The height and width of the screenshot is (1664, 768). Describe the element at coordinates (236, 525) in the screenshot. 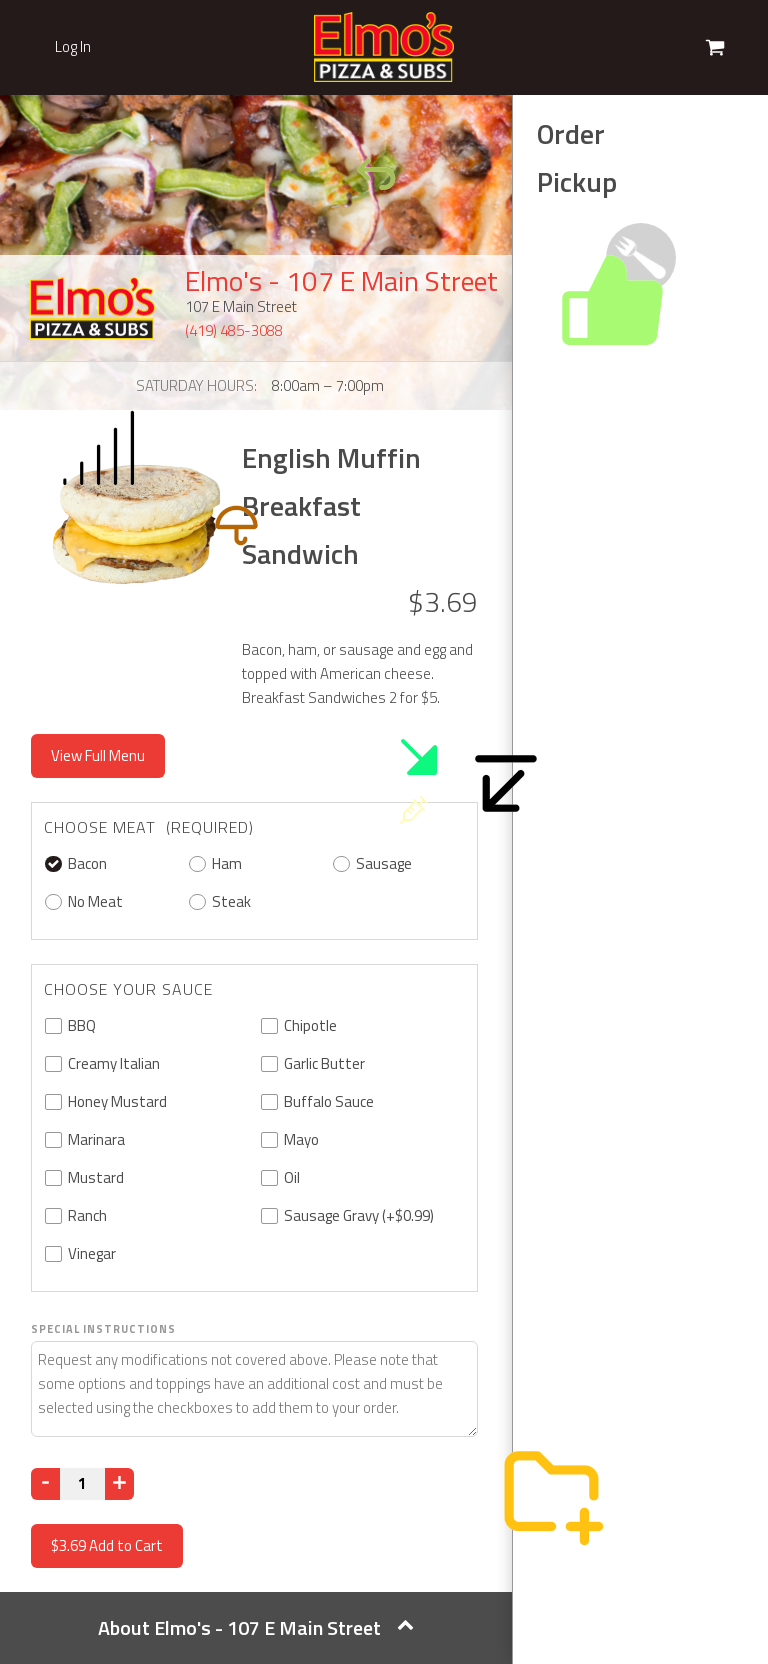

I see `indicates weather protection or rain forecast` at that location.